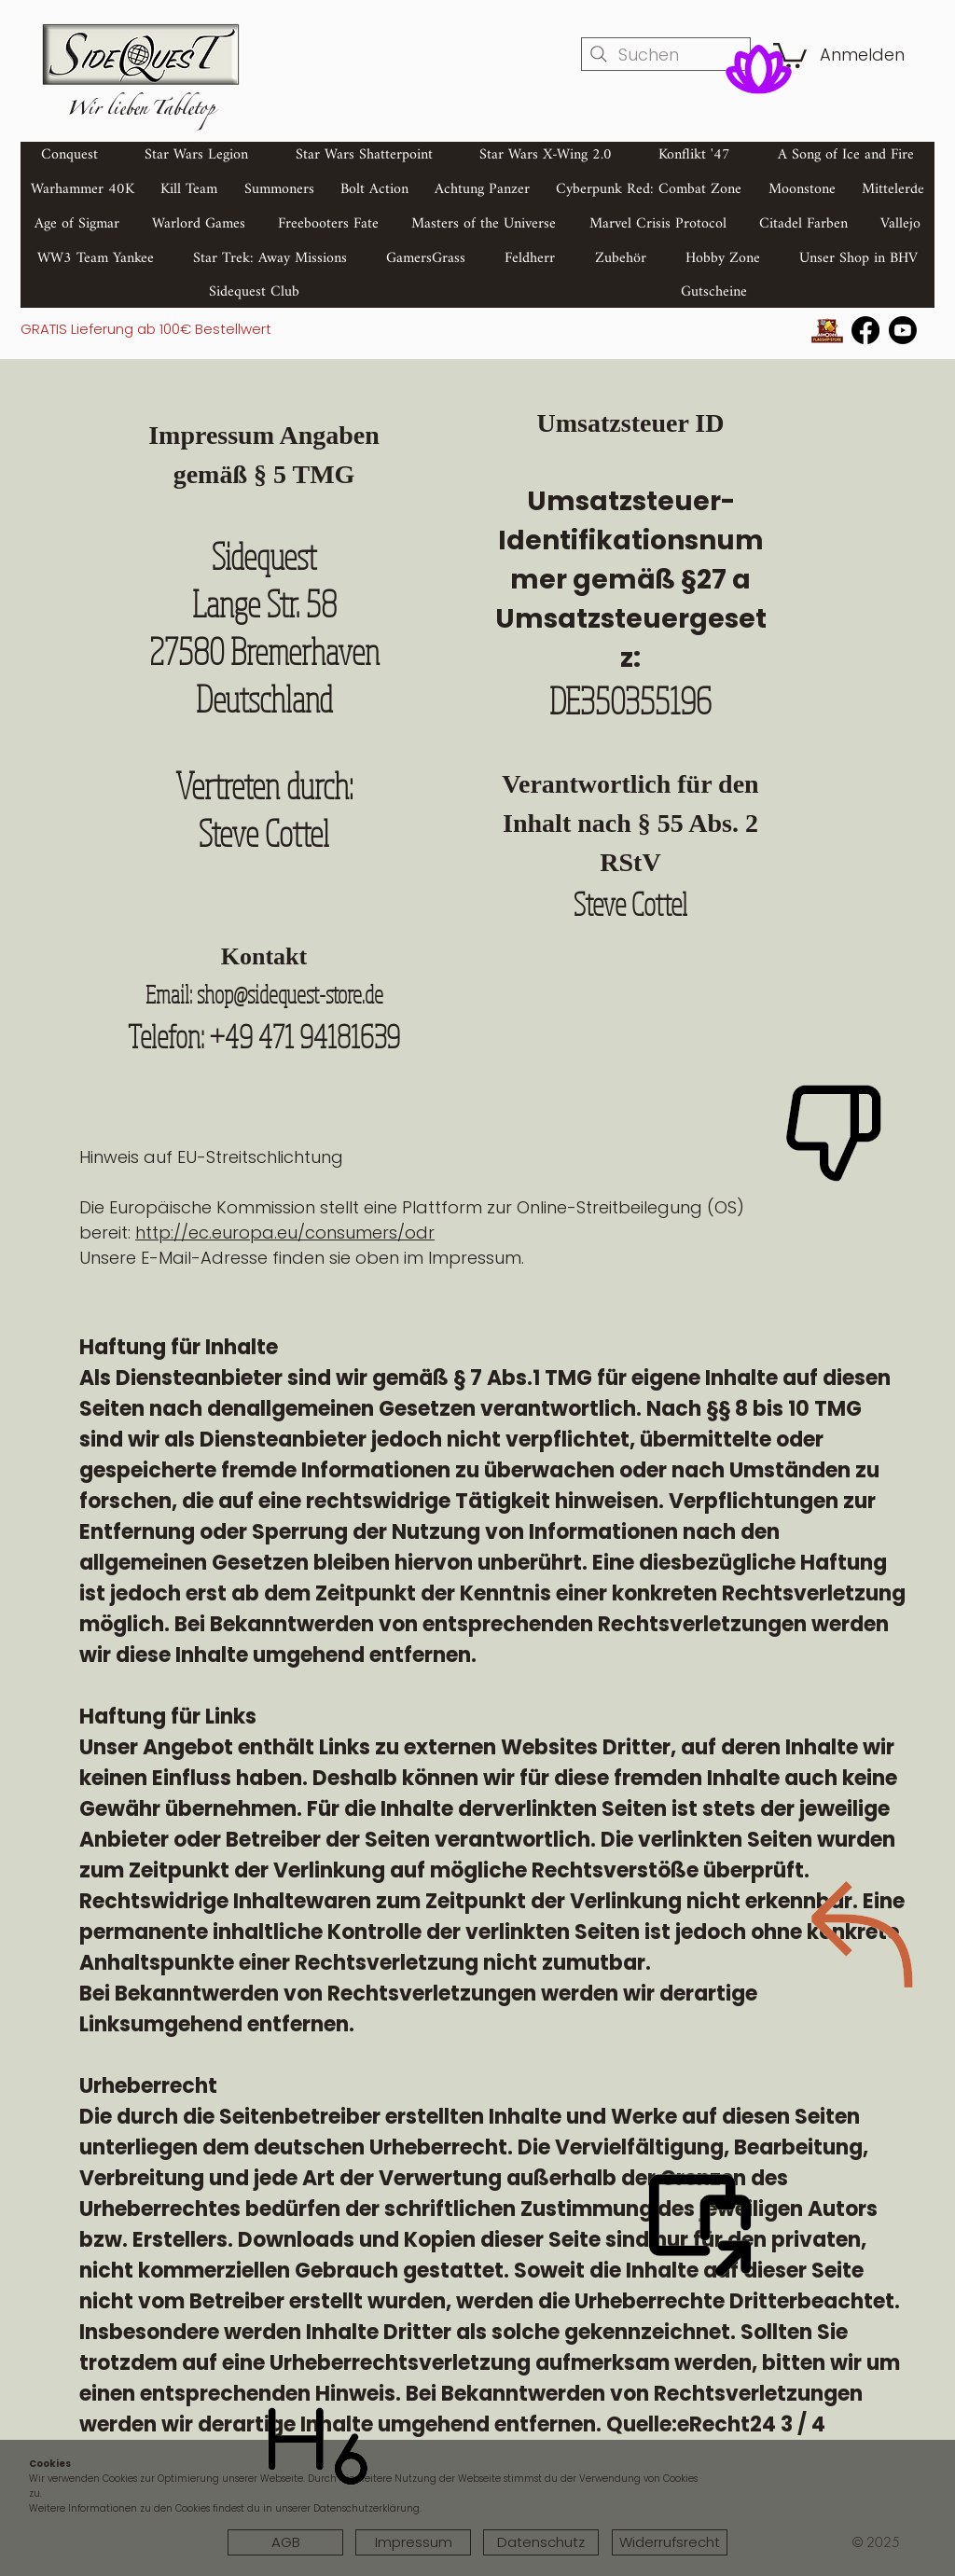 Image resolution: width=955 pixels, height=2576 pixels. Describe the element at coordinates (312, 2444) in the screenshot. I see `format text as heading level 6` at that location.